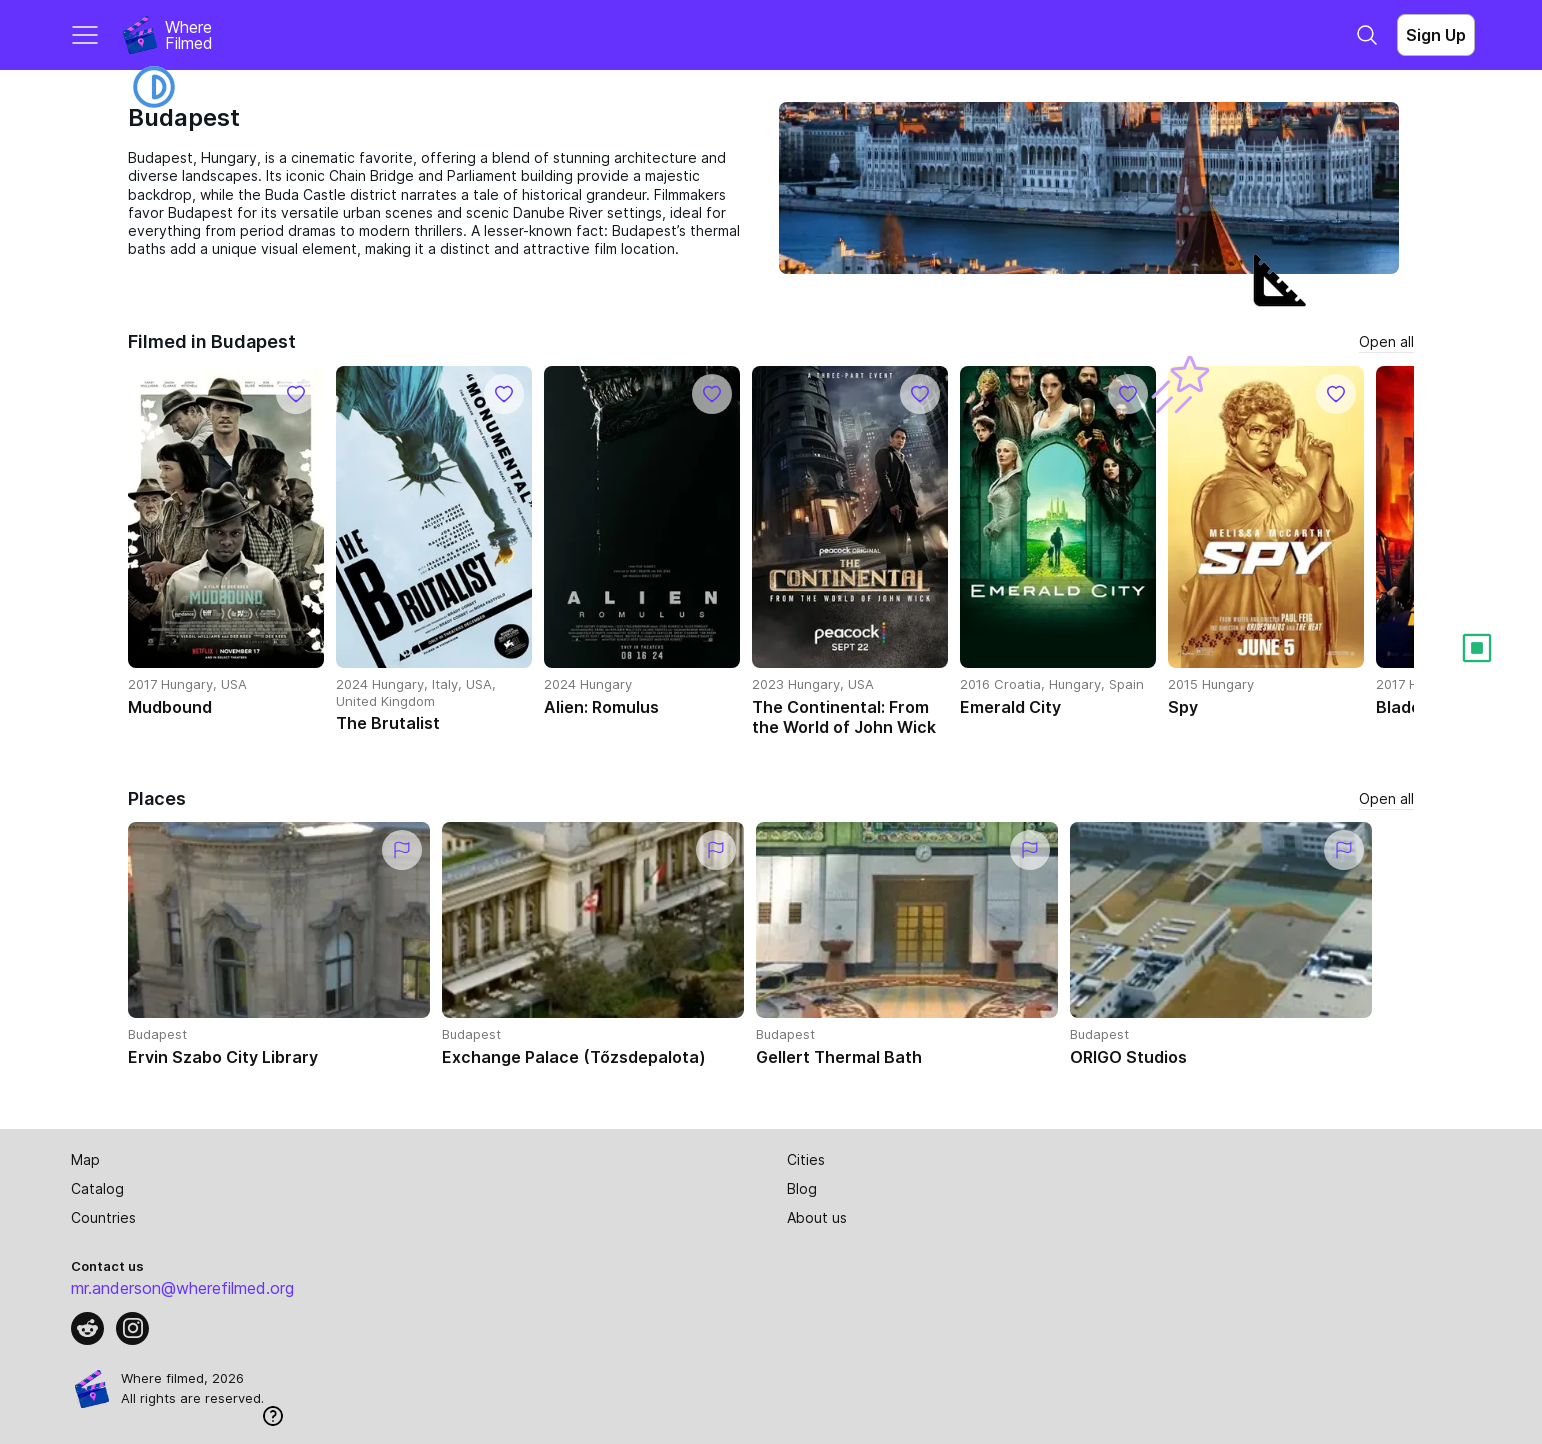  I want to click on measure area or square footage, so click(1281, 279).